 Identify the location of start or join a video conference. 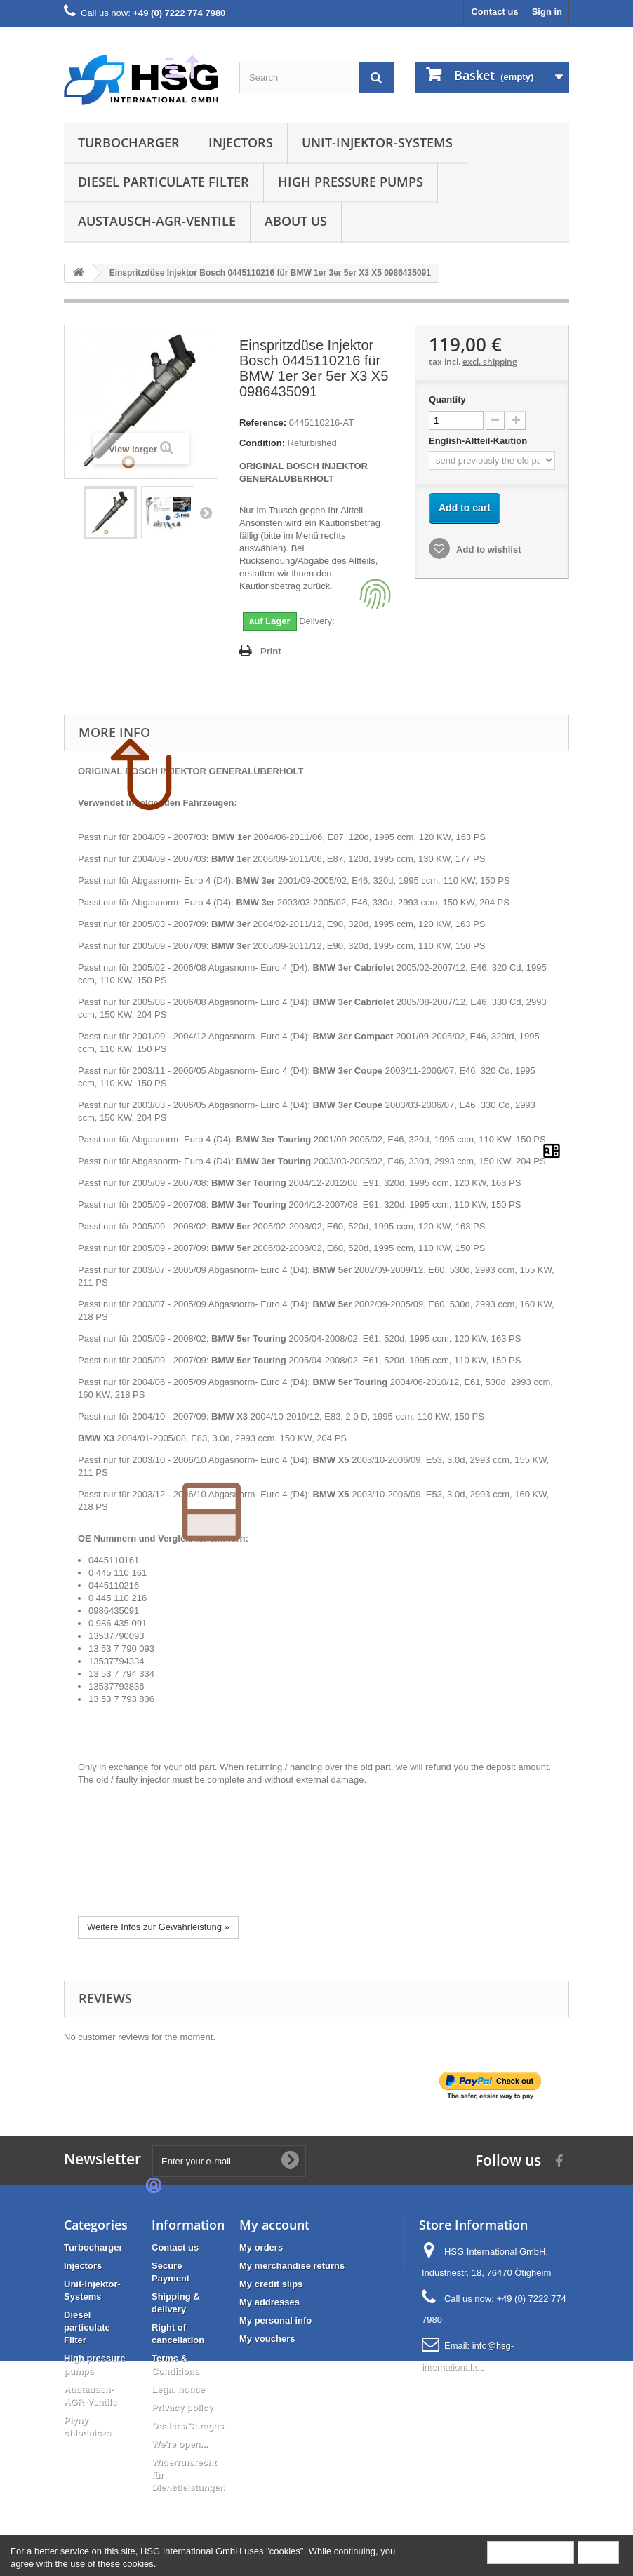
(552, 1151).